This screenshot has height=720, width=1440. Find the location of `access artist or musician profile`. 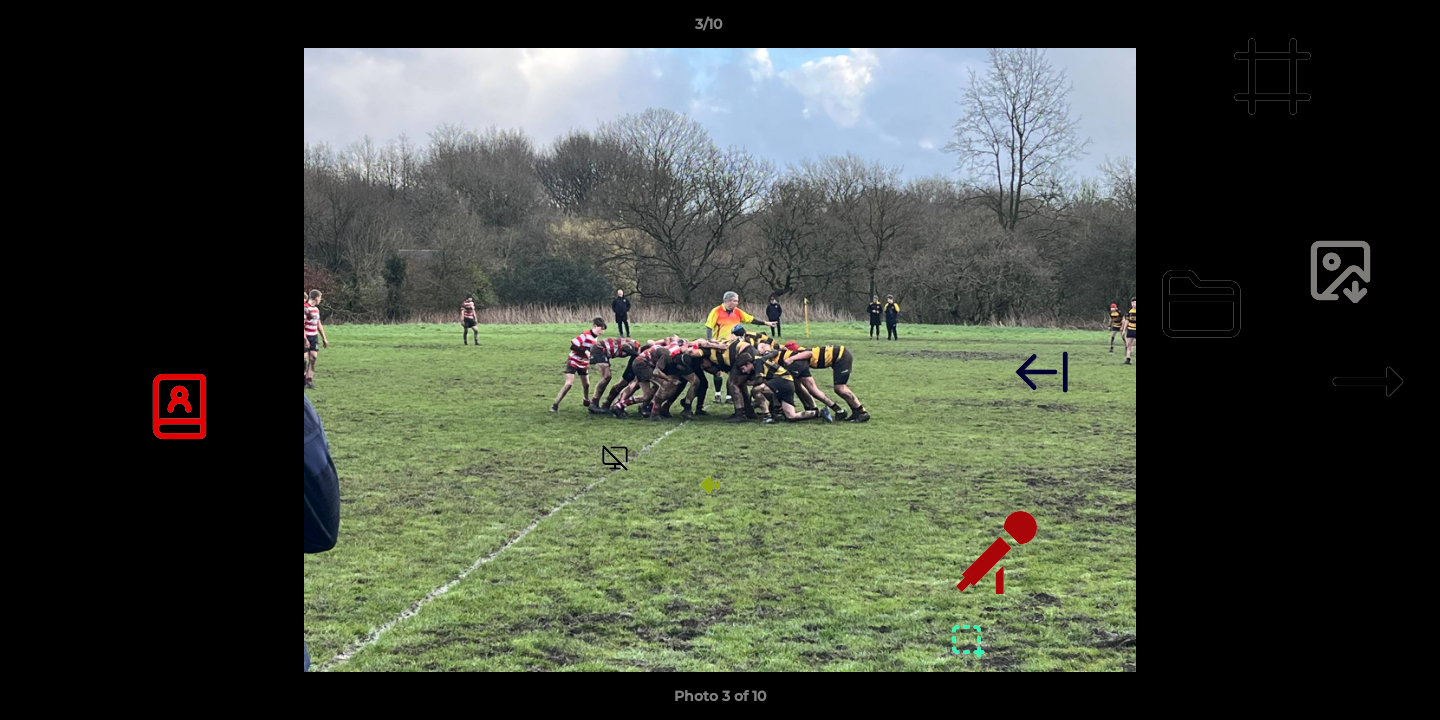

access artist or musician profile is located at coordinates (995, 552).